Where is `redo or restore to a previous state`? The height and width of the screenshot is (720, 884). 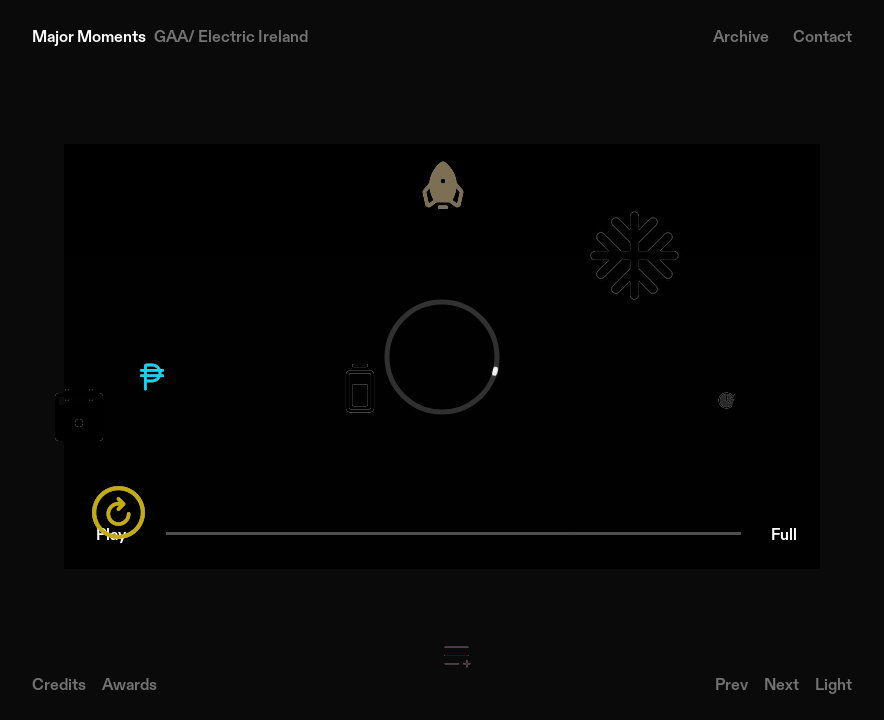 redo or restore to a previous state is located at coordinates (726, 400).